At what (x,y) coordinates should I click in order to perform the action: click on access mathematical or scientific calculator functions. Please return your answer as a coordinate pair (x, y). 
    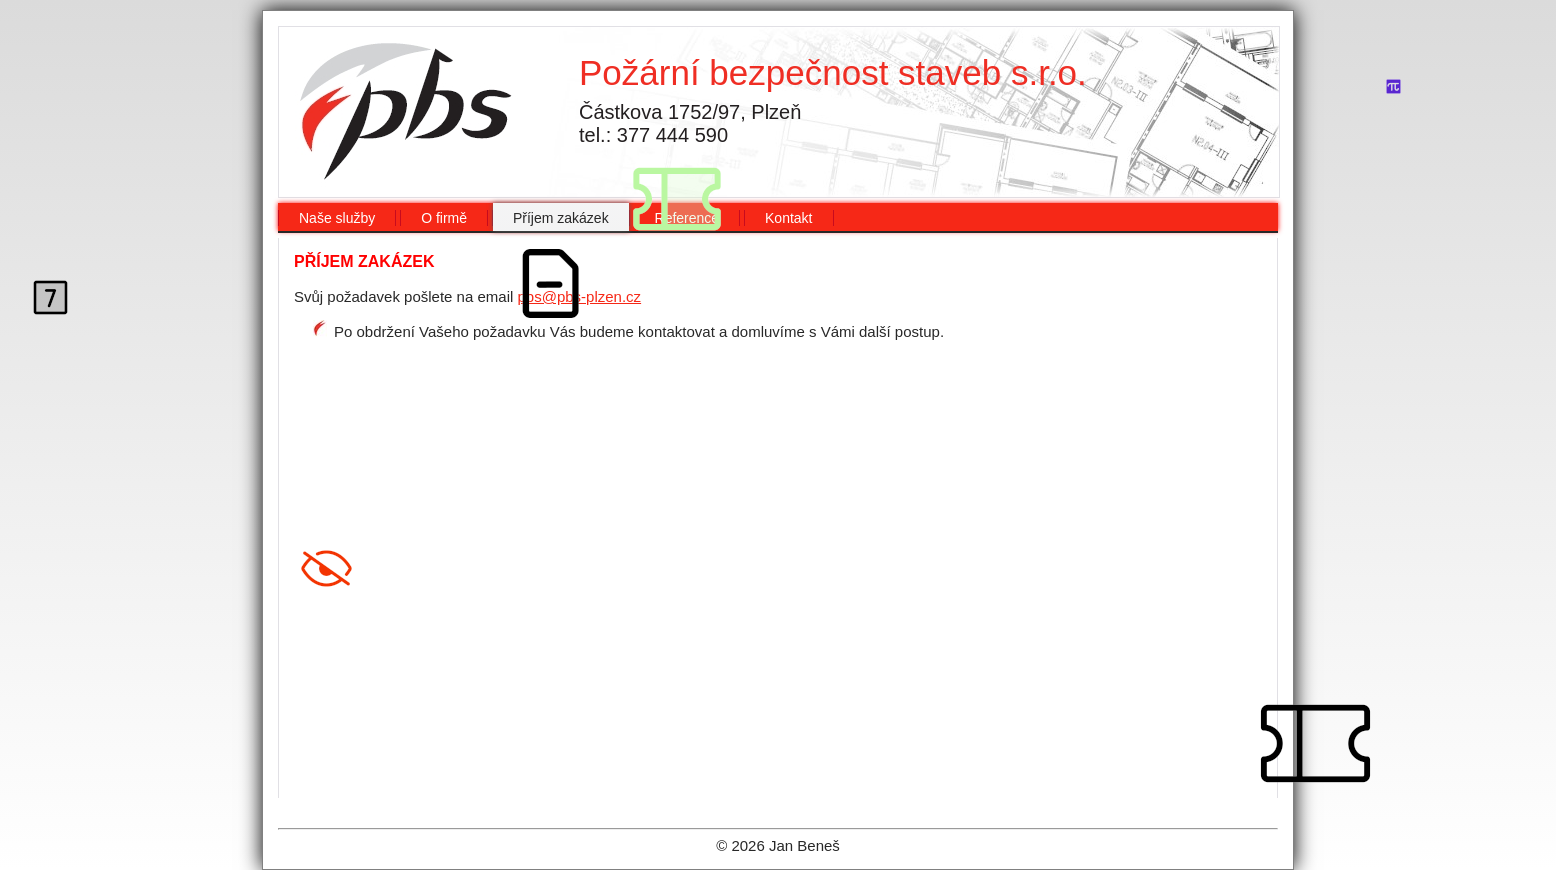
    Looking at the image, I should click on (1393, 86).